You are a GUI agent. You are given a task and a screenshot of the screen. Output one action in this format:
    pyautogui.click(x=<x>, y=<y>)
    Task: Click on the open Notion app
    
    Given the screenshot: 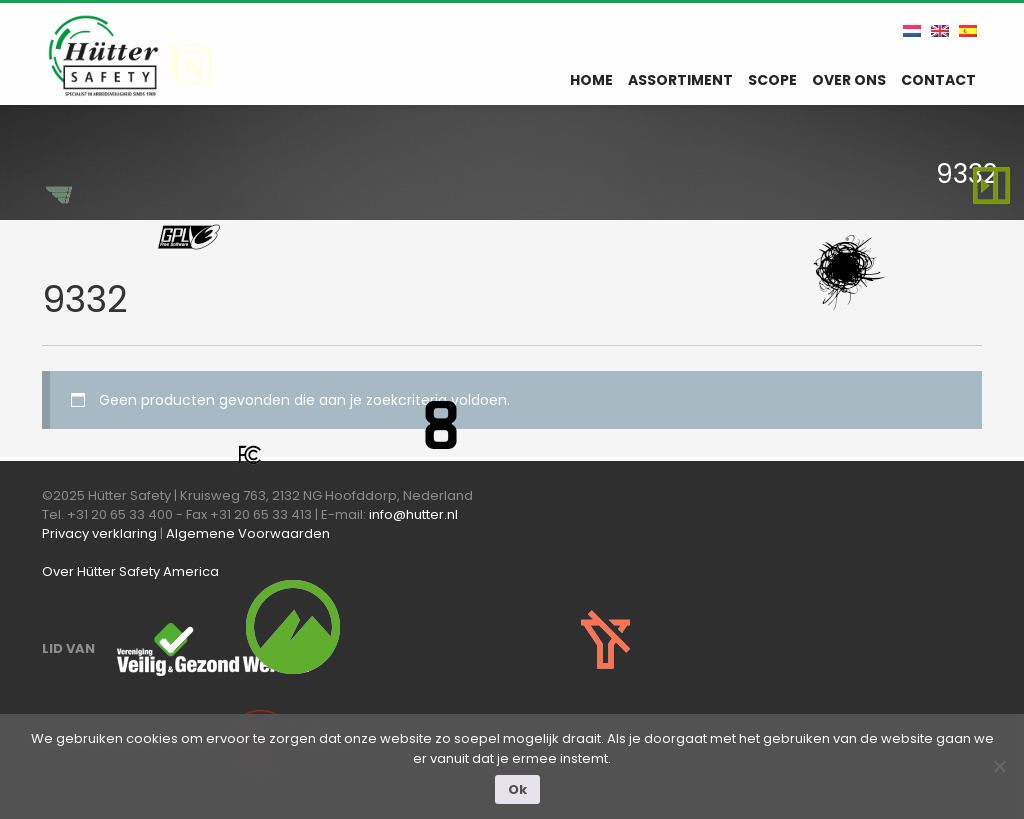 What is the action you would take?
    pyautogui.click(x=191, y=64)
    